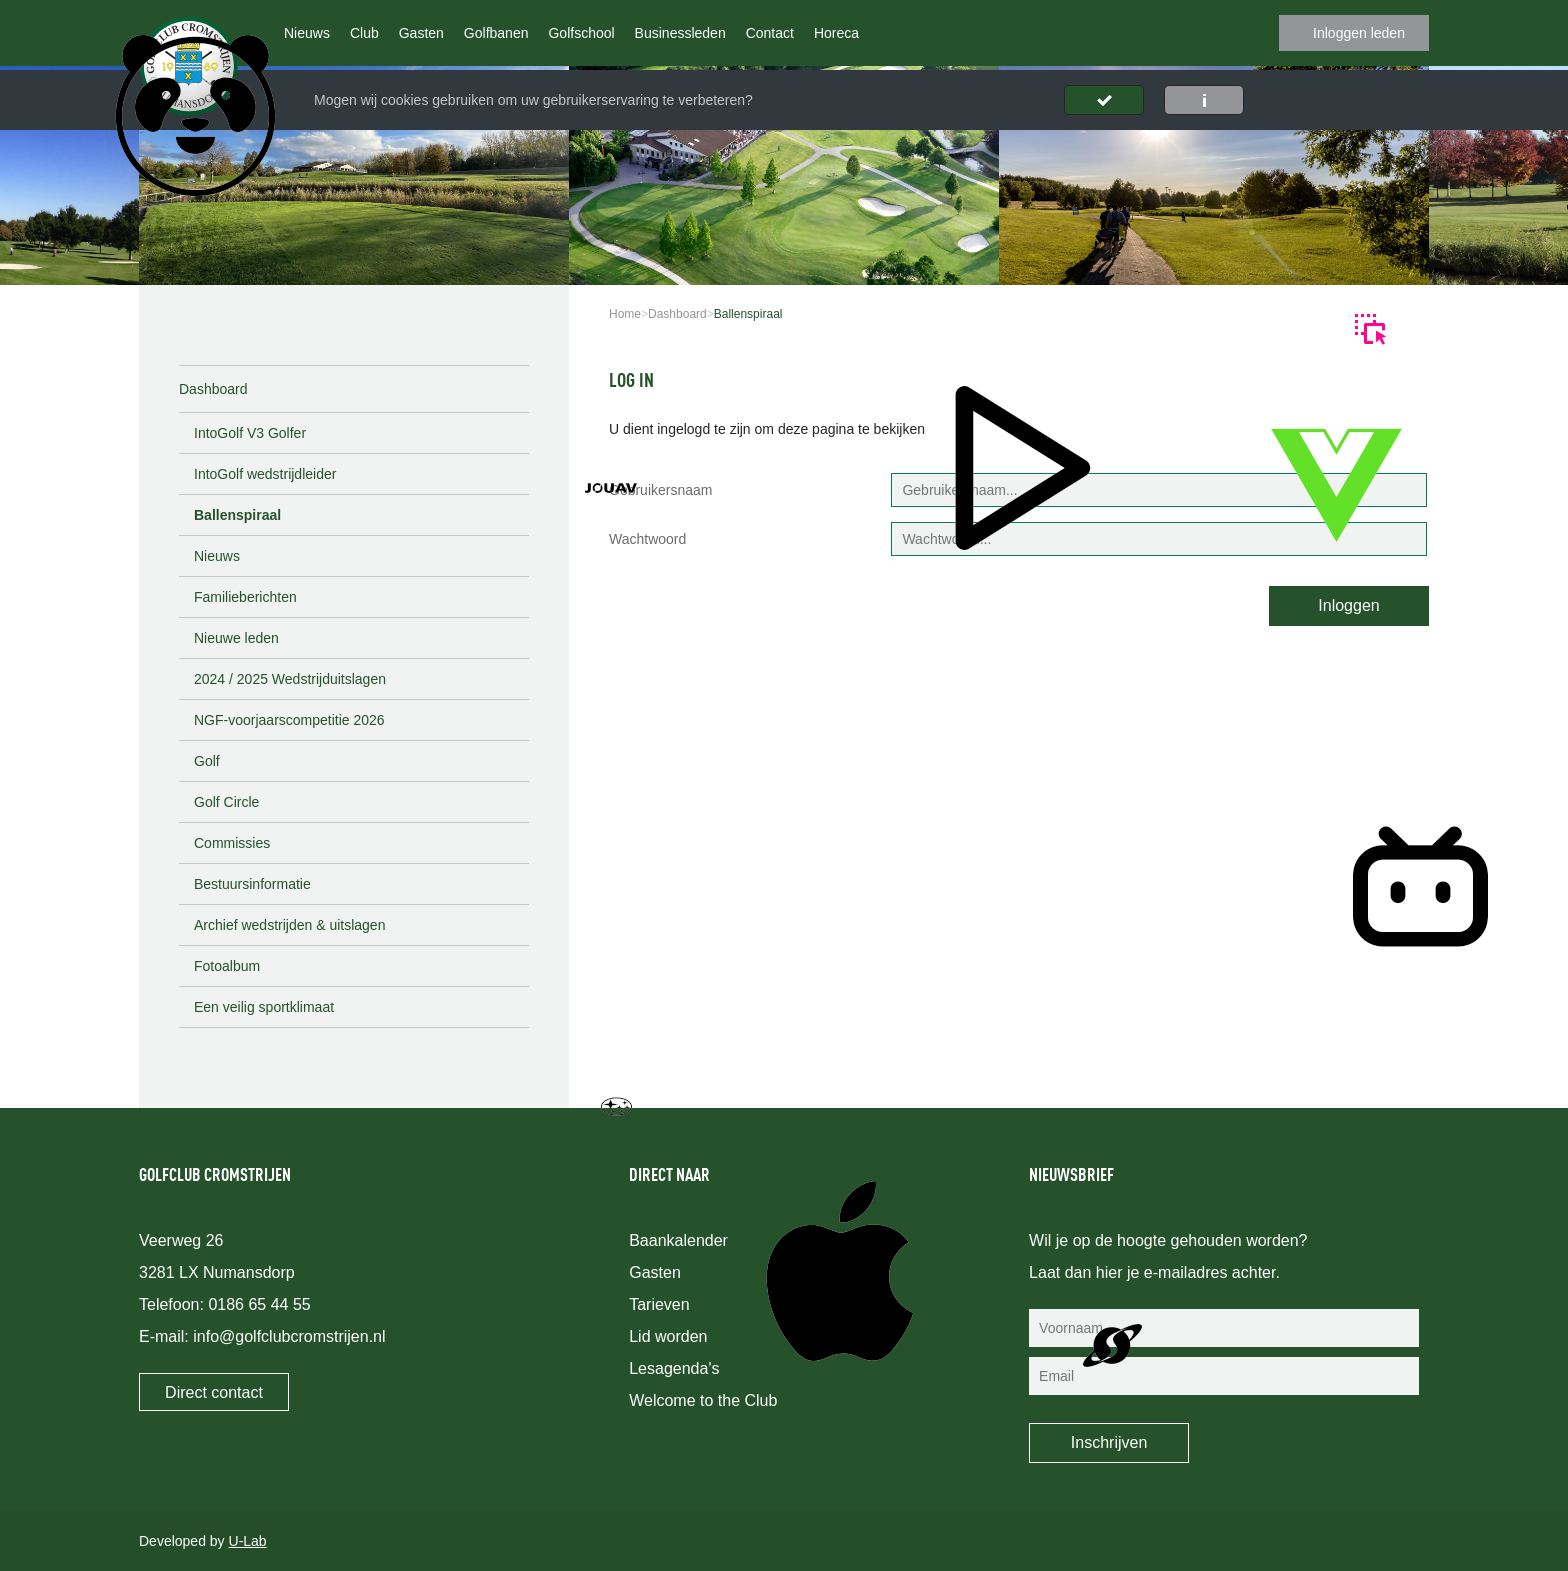 The height and width of the screenshot is (1571, 1568). Describe the element at coordinates (1009, 468) in the screenshot. I see `play media content` at that location.